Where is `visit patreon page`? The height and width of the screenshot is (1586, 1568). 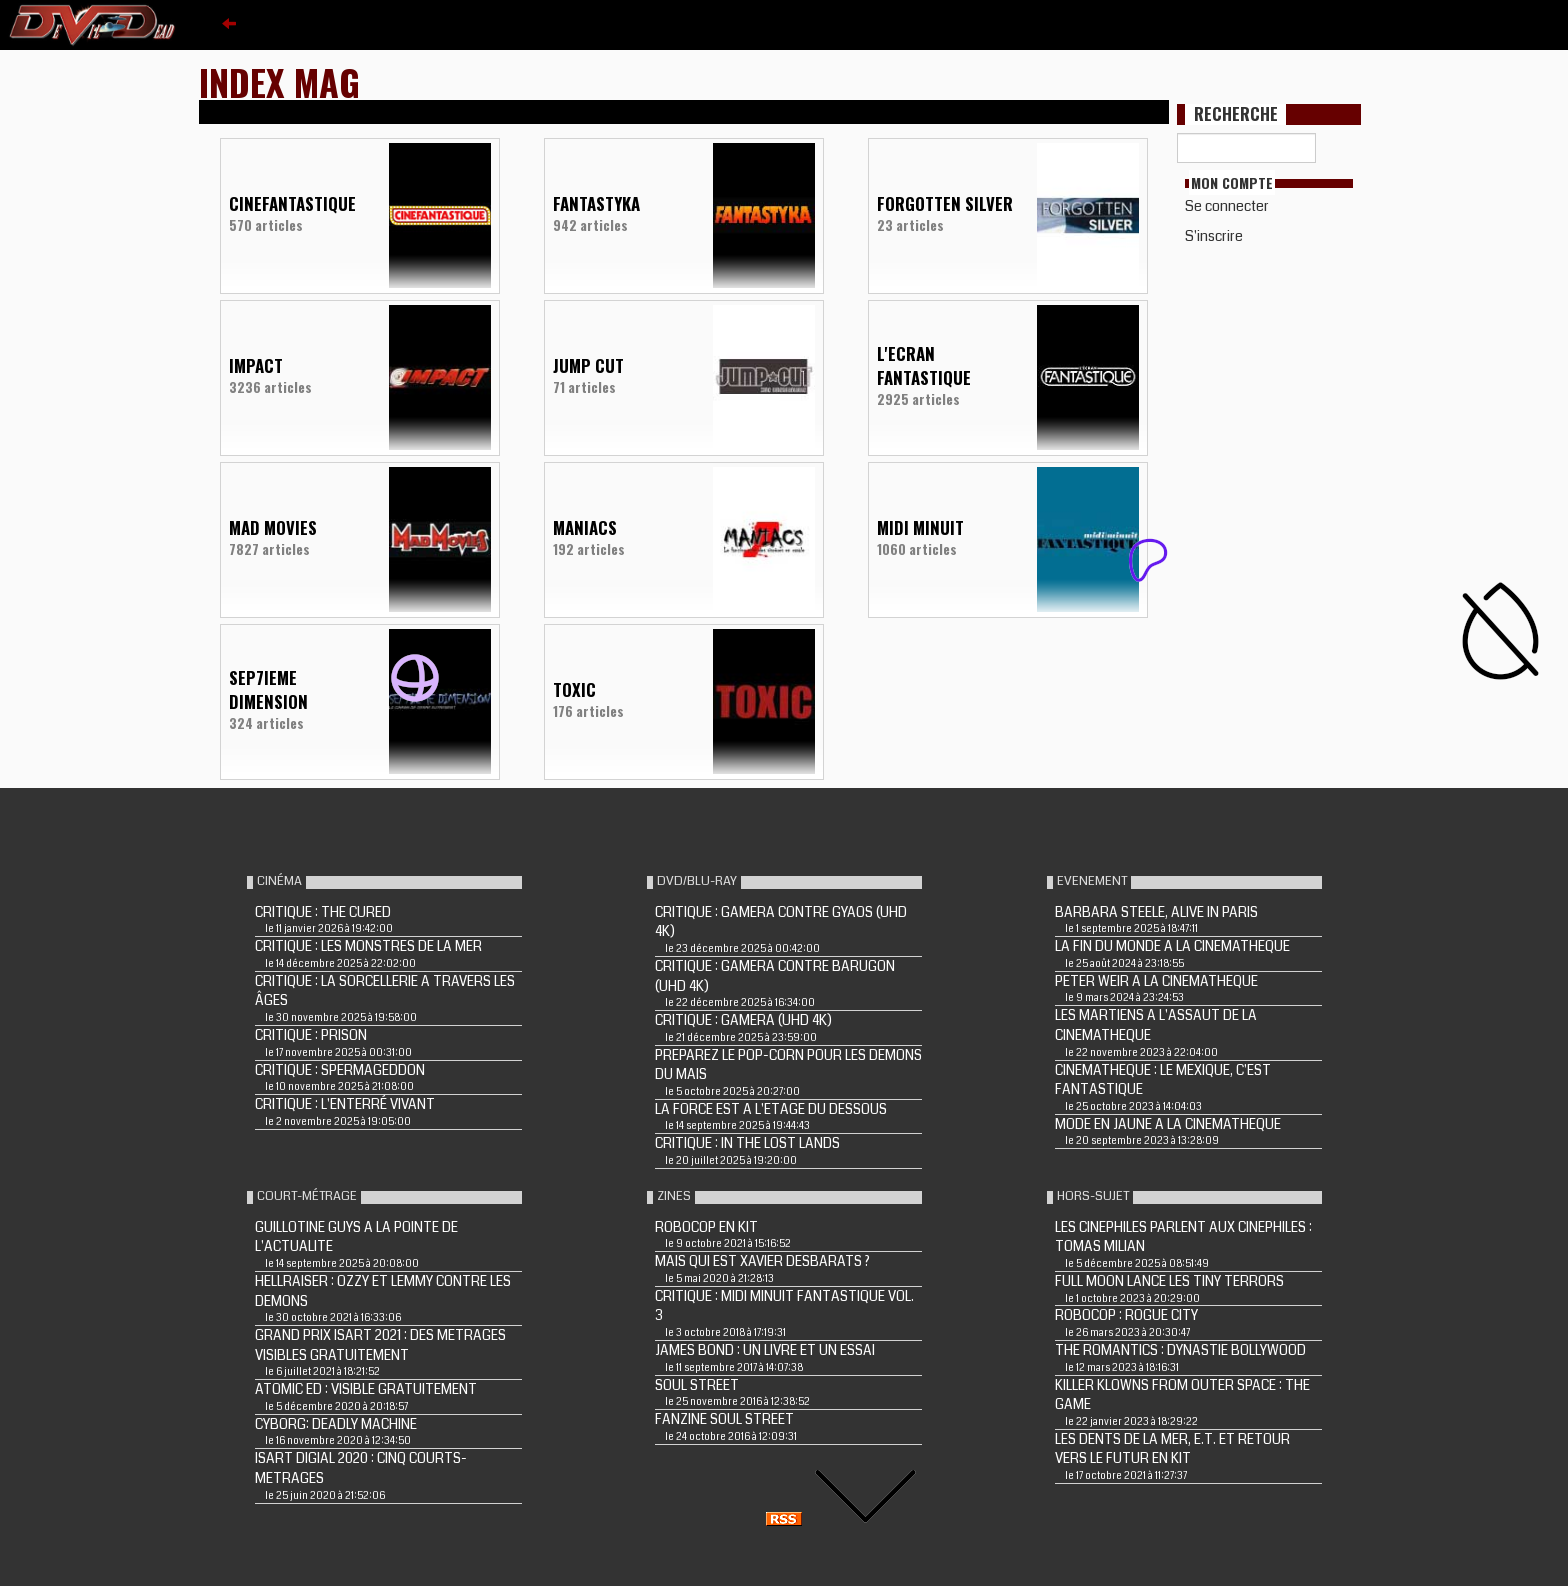 visit patreon page is located at coordinates (1146, 559).